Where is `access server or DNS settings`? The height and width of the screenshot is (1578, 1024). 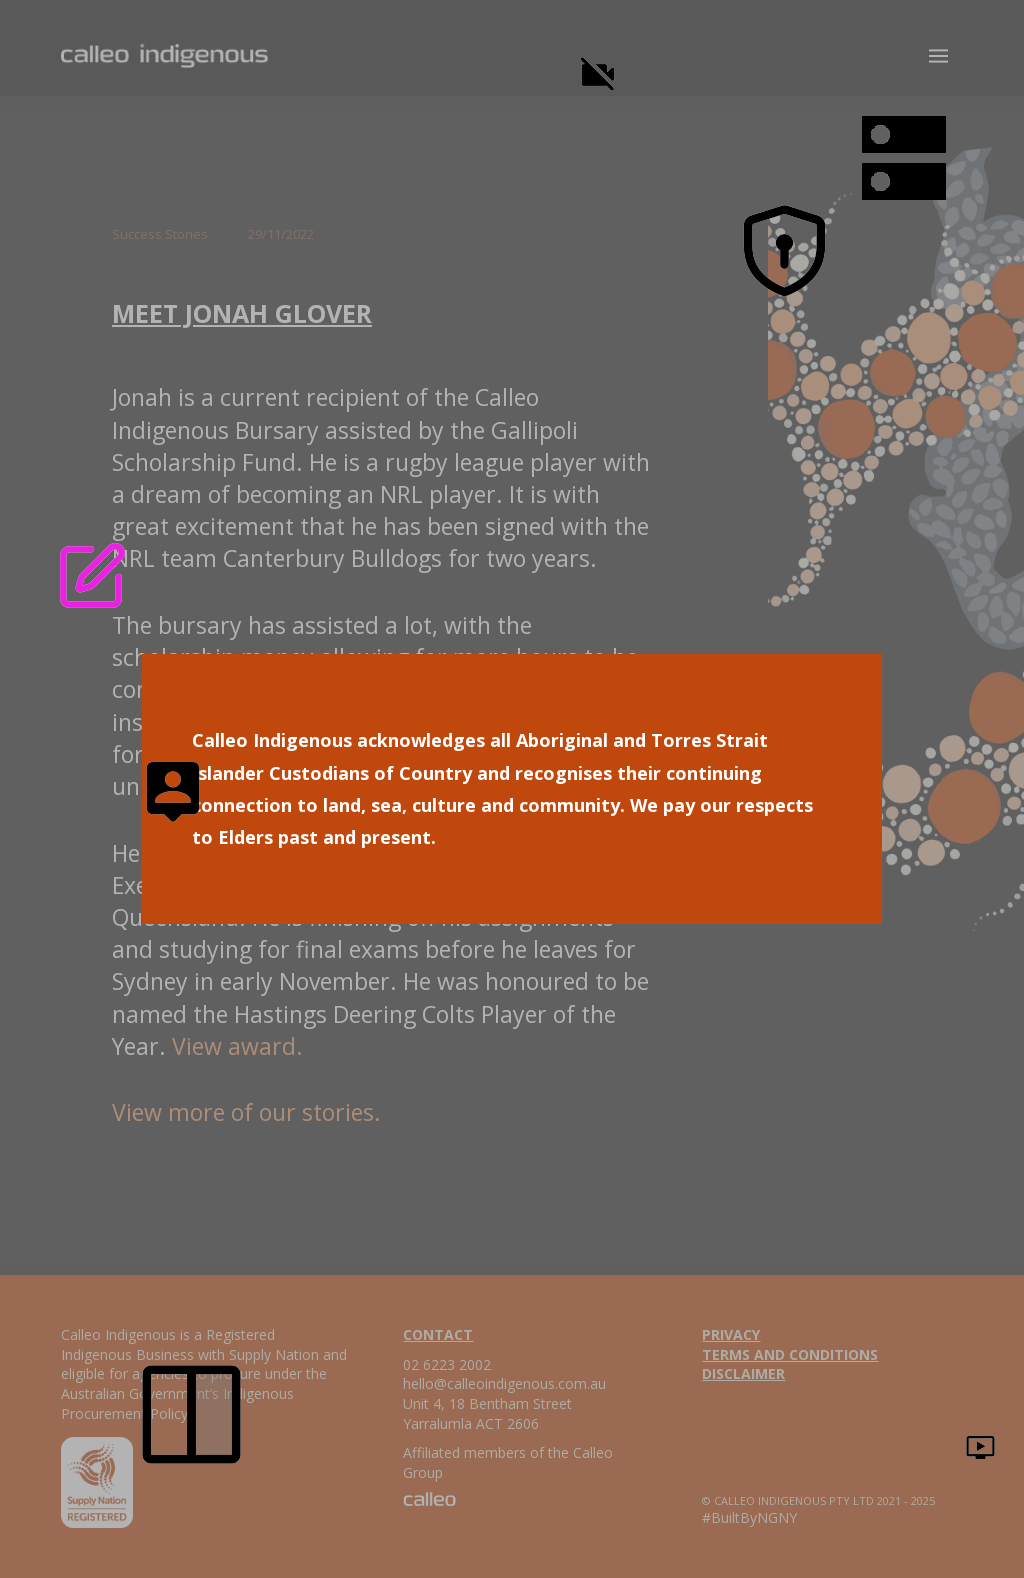
access server or DNS settings is located at coordinates (904, 158).